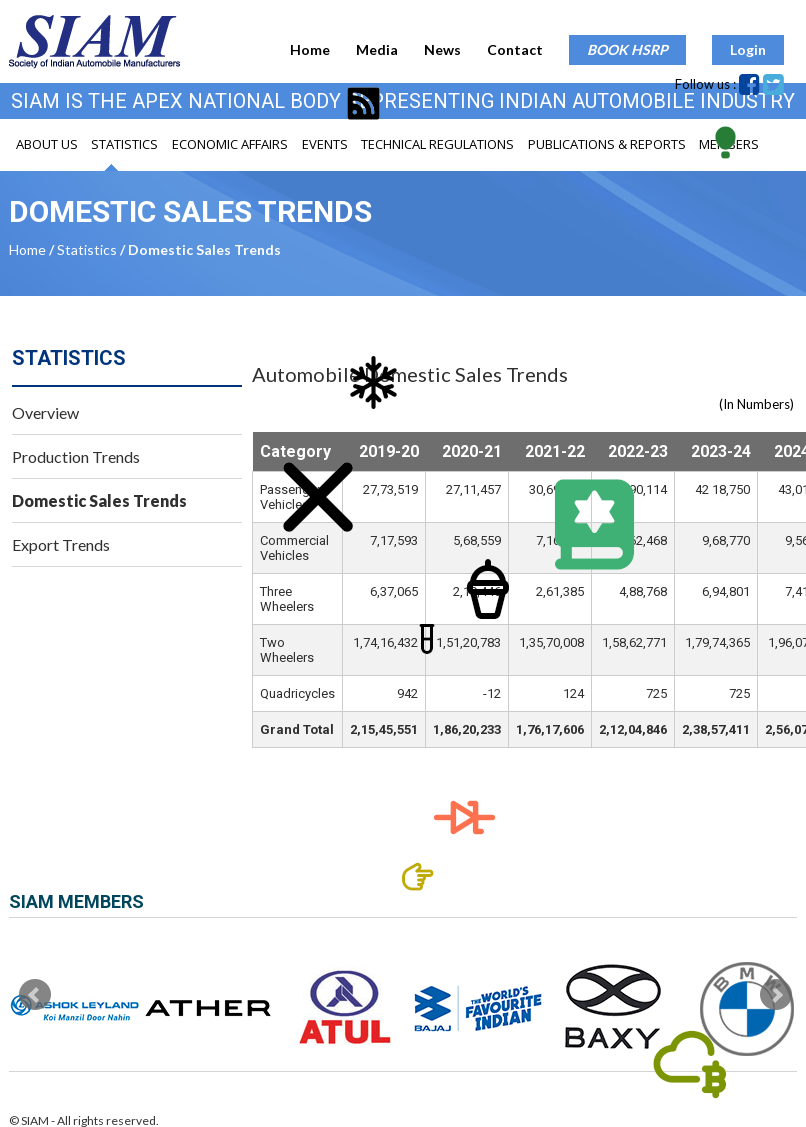  Describe the element at coordinates (725, 142) in the screenshot. I see `access travel or adventure features` at that location.